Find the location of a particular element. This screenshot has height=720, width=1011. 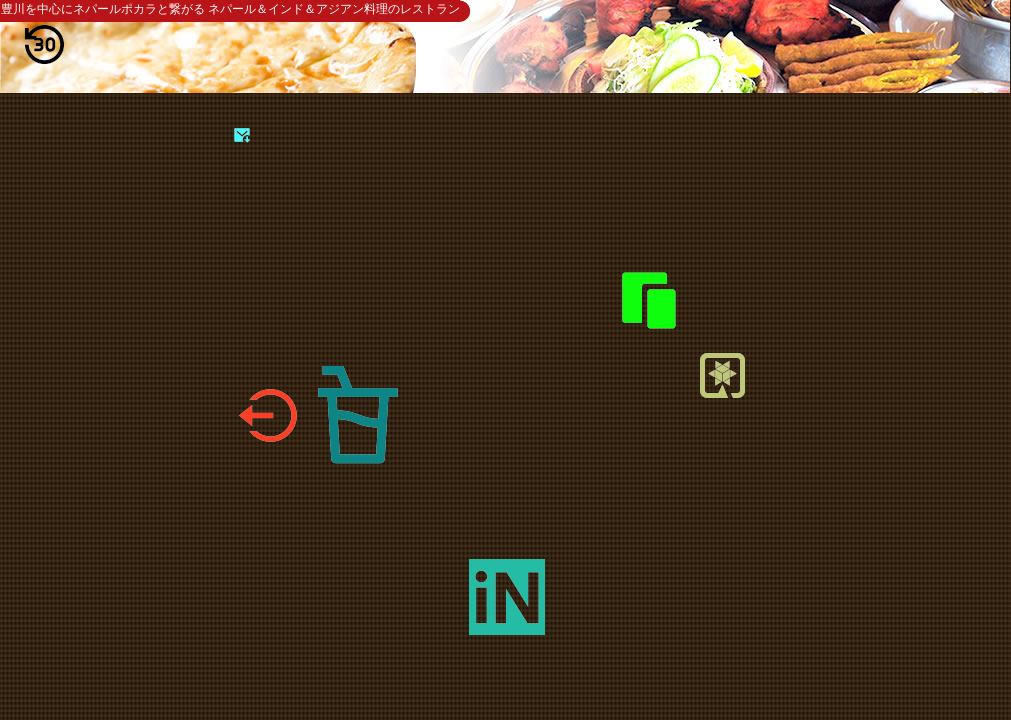

quarkus framework logo is located at coordinates (722, 375).